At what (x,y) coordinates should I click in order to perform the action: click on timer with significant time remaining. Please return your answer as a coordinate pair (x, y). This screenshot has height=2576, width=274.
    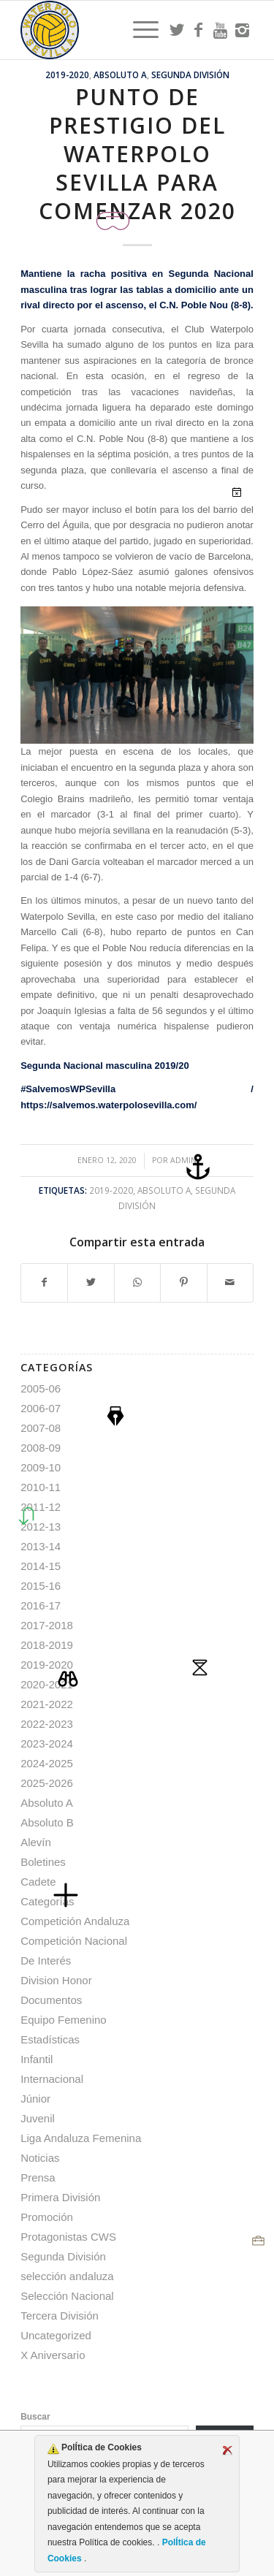
    Looking at the image, I should click on (199, 1667).